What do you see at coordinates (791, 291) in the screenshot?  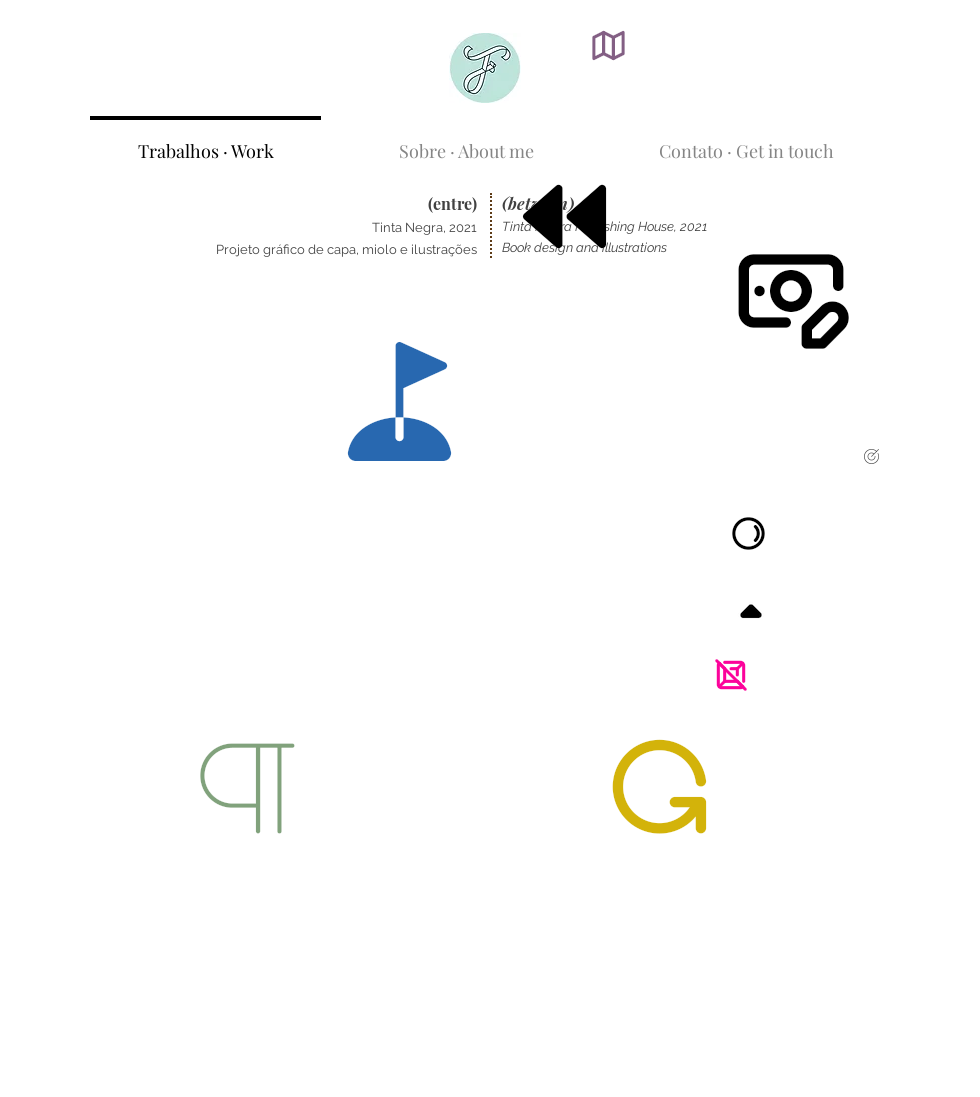 I see `edit payment or transaction details` at bounding box center [791, 291].